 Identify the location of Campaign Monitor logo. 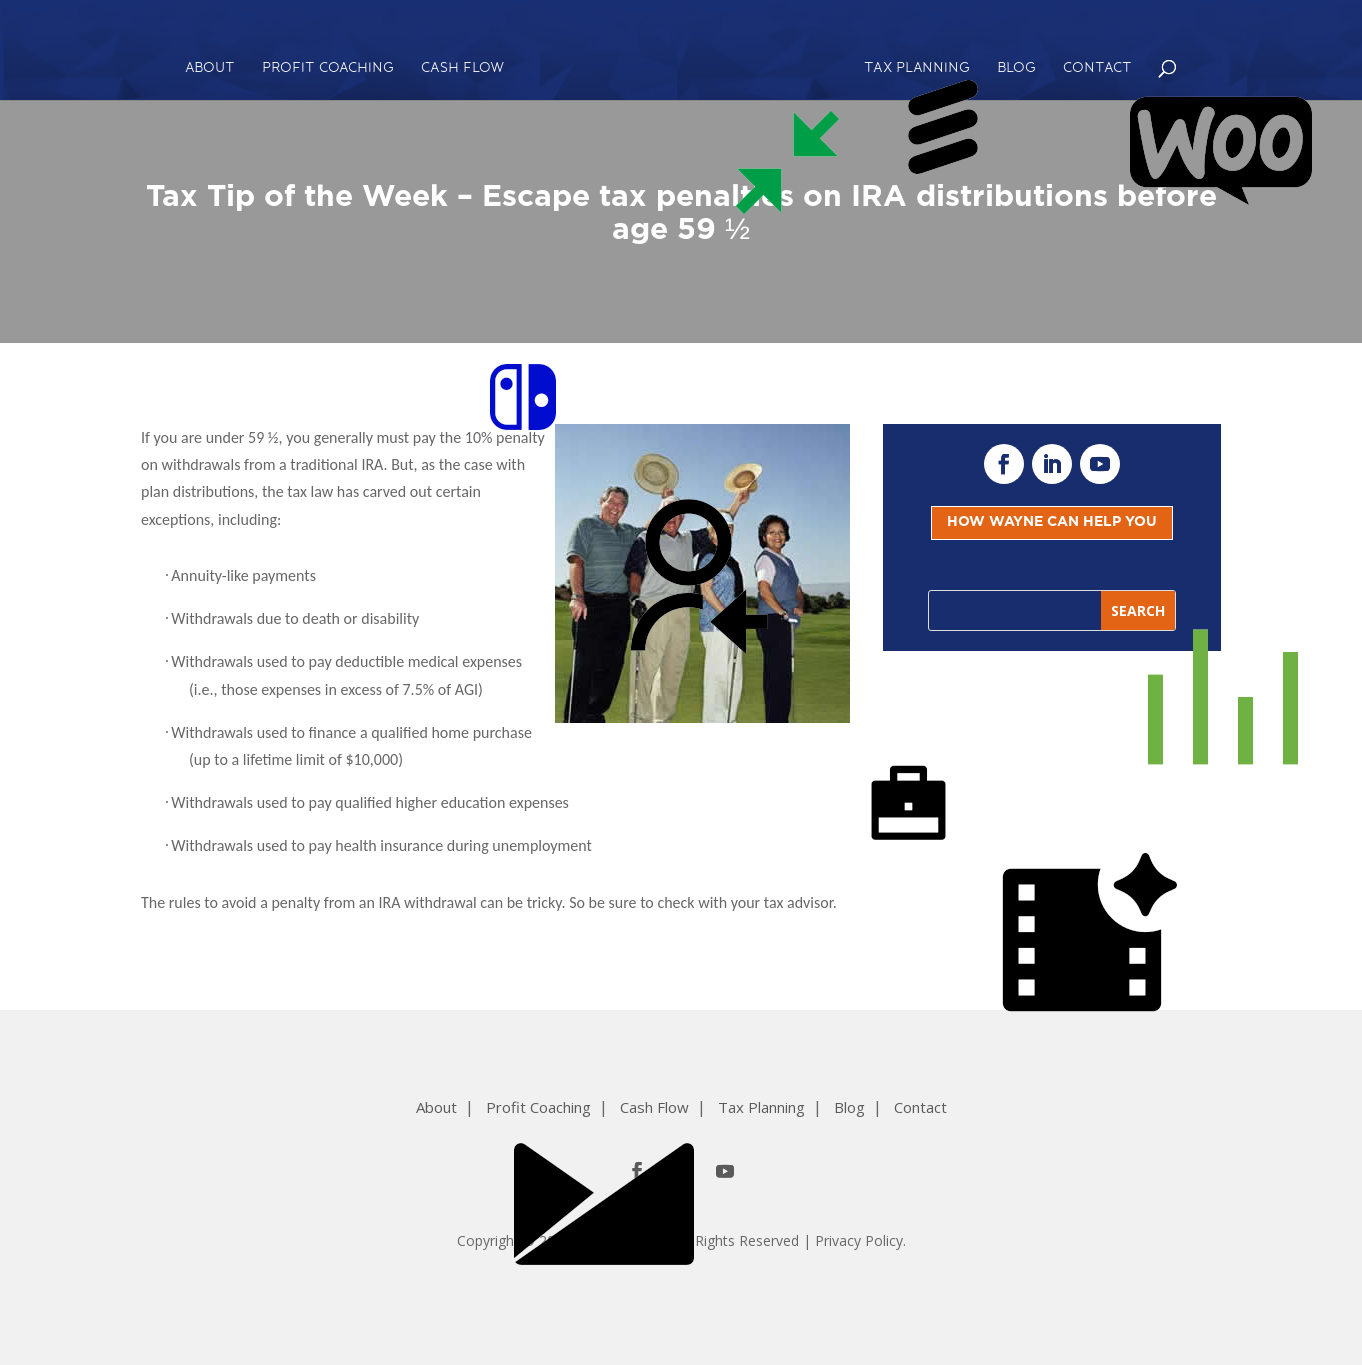
(604, 1204).